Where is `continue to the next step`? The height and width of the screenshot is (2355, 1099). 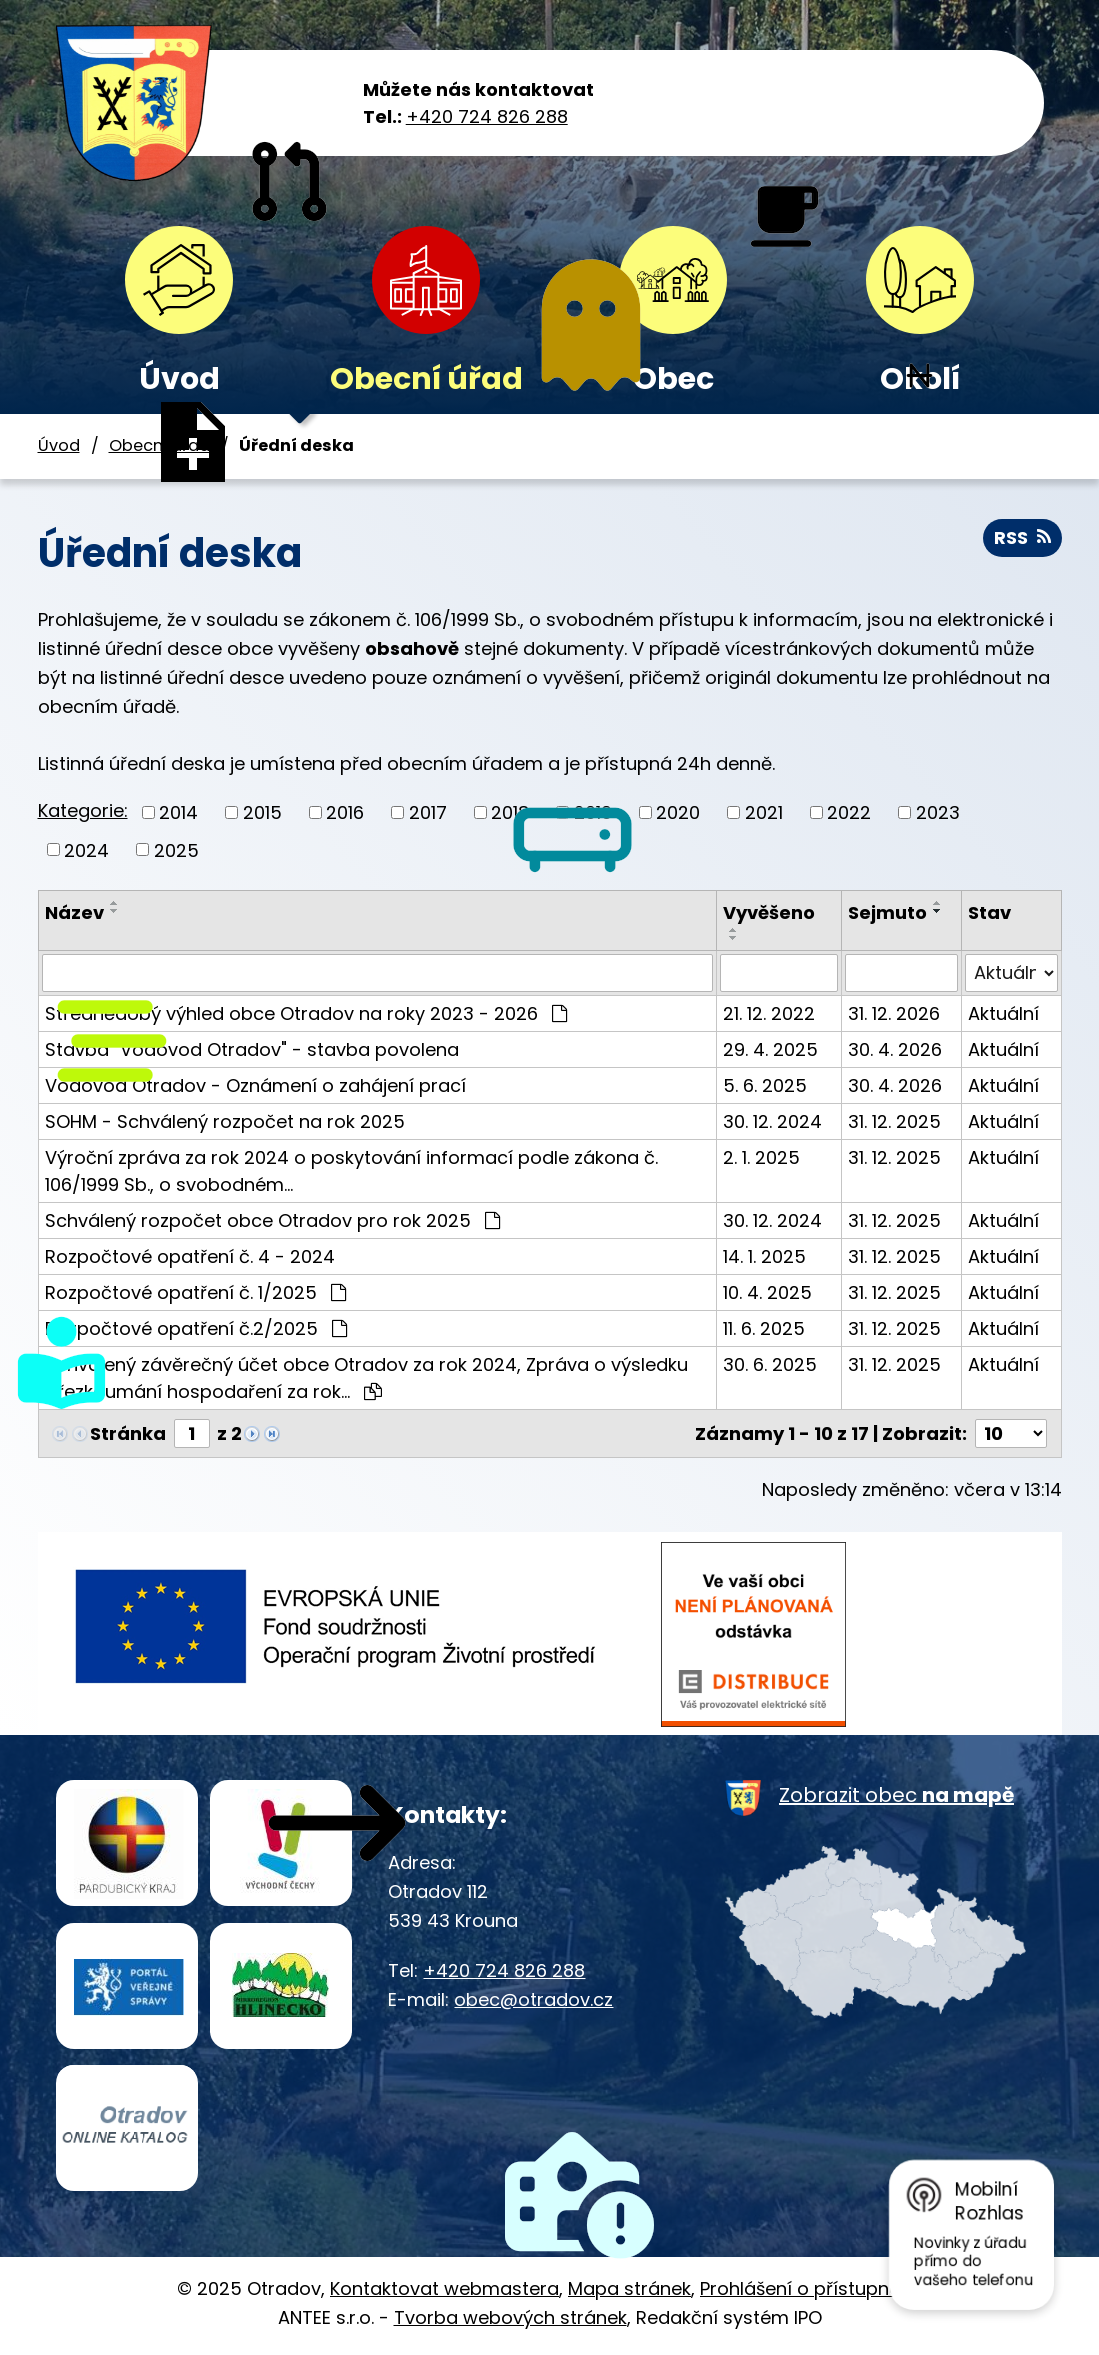
continue to the next step is located at coordinates (337, 1823).